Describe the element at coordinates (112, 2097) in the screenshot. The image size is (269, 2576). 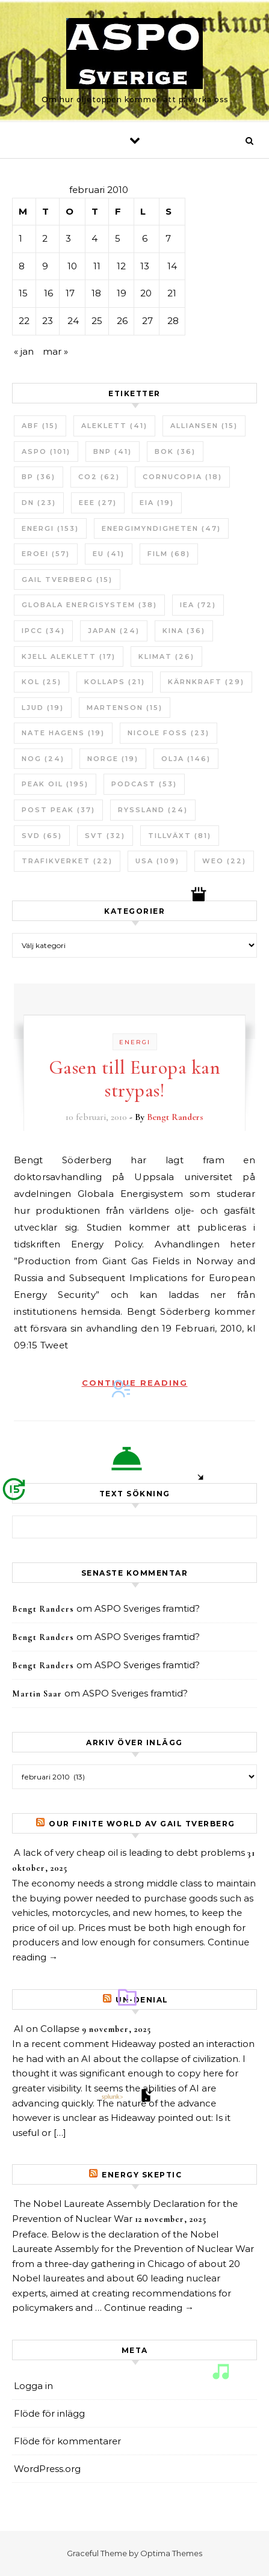
I see `splunk logo - access data analytics and monitoring platform` at that location.